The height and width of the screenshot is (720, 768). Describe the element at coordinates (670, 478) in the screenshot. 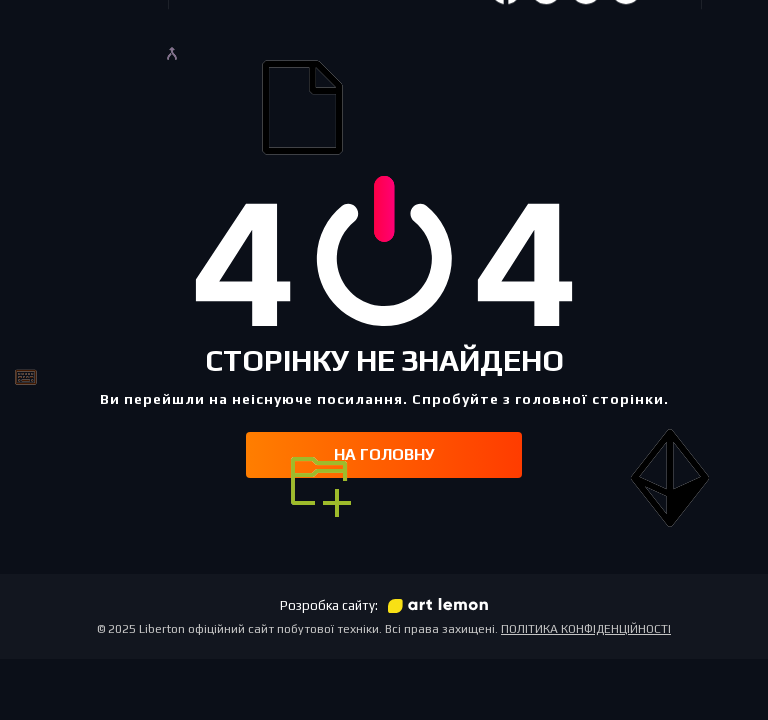

I see `view ethereum wallet balance` at that location.